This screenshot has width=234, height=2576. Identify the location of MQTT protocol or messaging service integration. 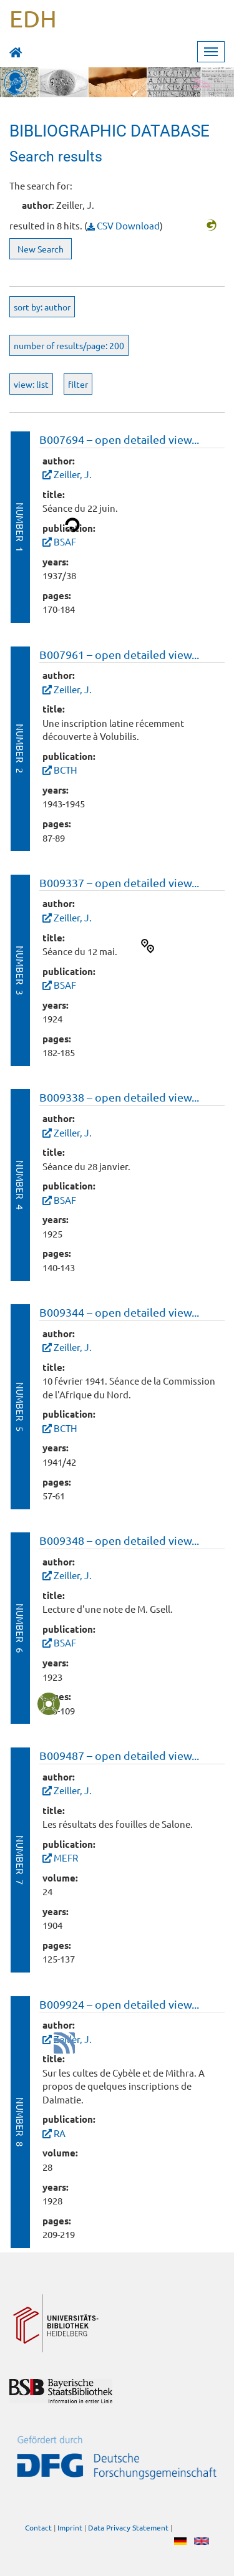
(64, 2043).